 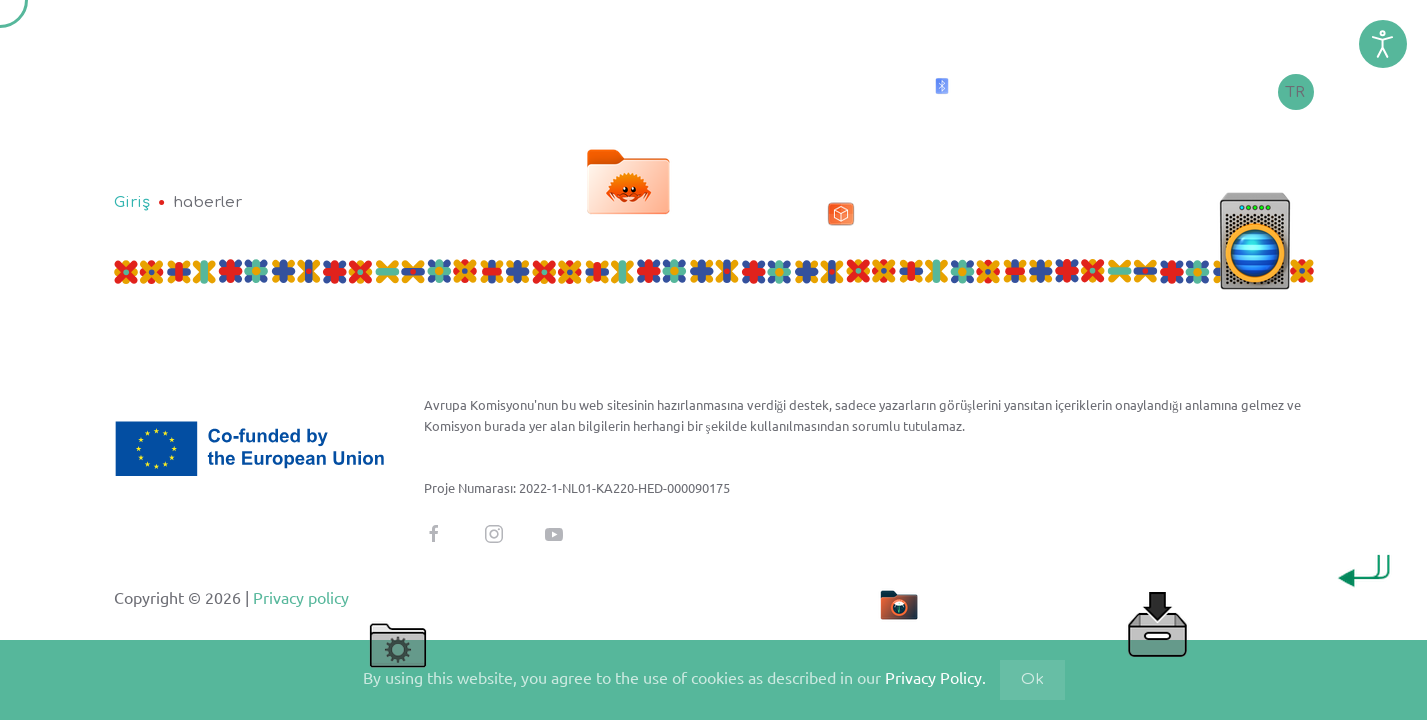 I want to click on access RAID 0 storage configuration, so click(x=1255, y=241).